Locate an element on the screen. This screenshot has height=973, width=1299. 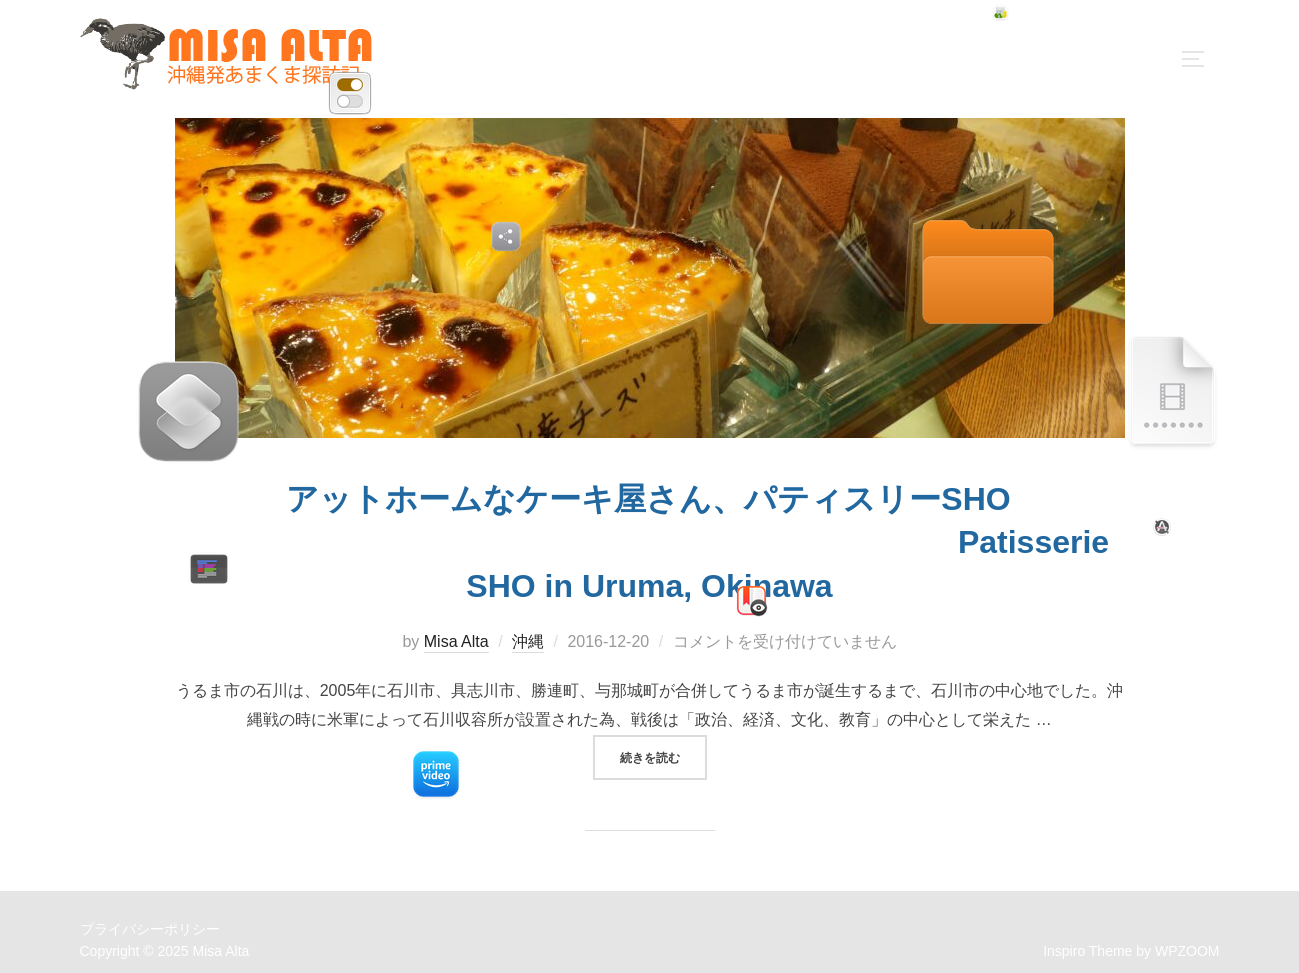
open gnucash personal finance application is located at coordinates (1000, 12).